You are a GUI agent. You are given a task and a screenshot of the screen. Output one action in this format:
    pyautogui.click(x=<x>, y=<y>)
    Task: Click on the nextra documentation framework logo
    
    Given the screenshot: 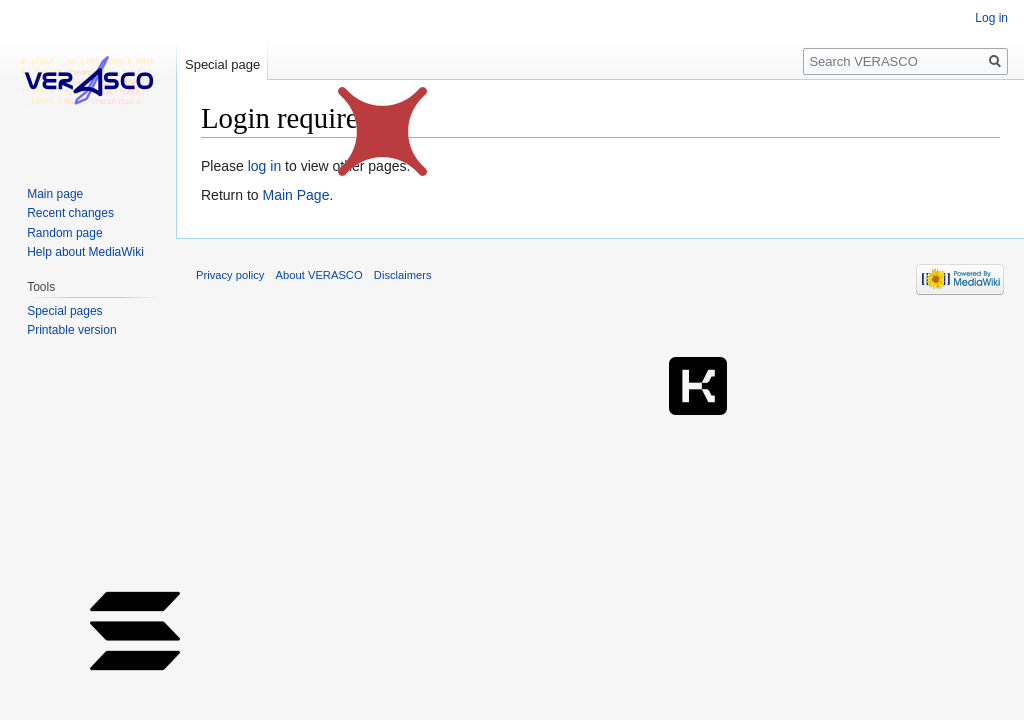 What is the action you would take?
    pyautogui.click(x=382, y=131)
    